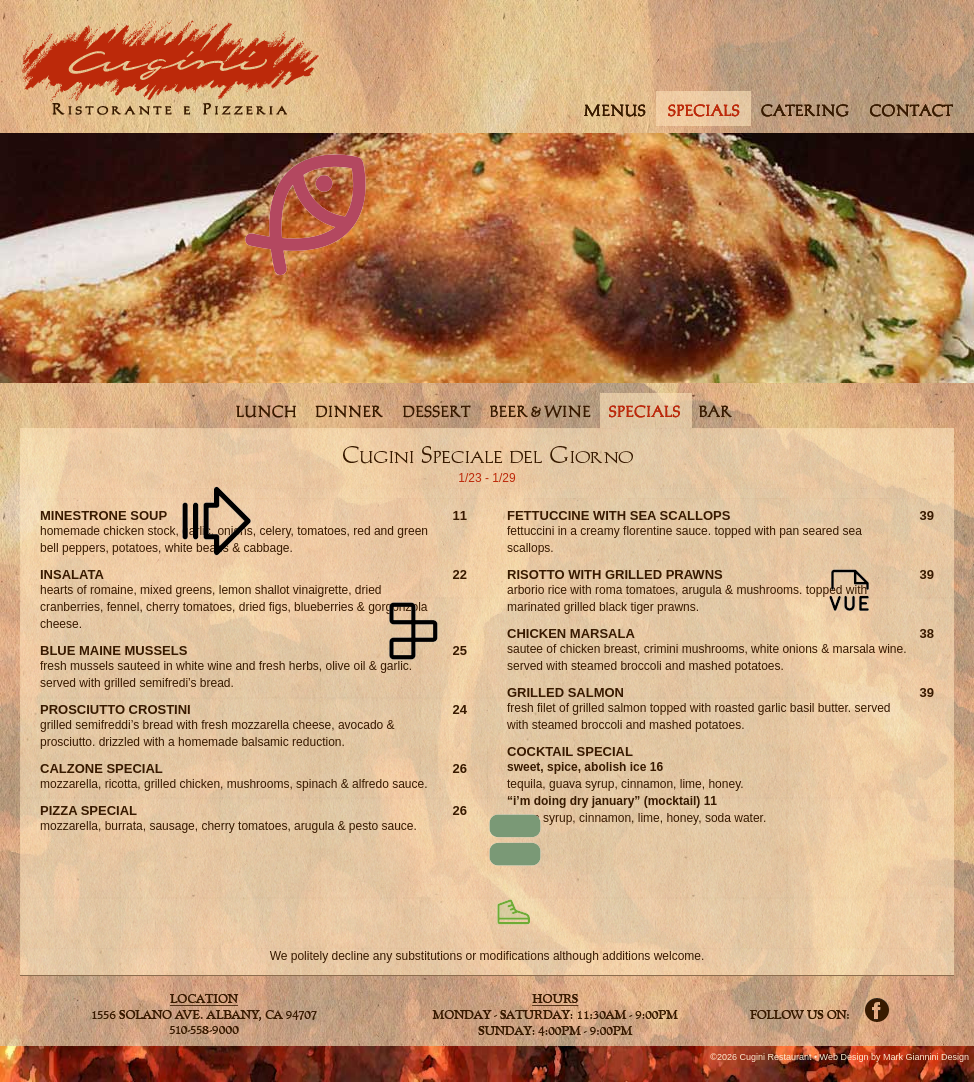 The width and height of the screenshot is (974, 1082). I want to click on vue.js file type indicator, so click(850, 592).